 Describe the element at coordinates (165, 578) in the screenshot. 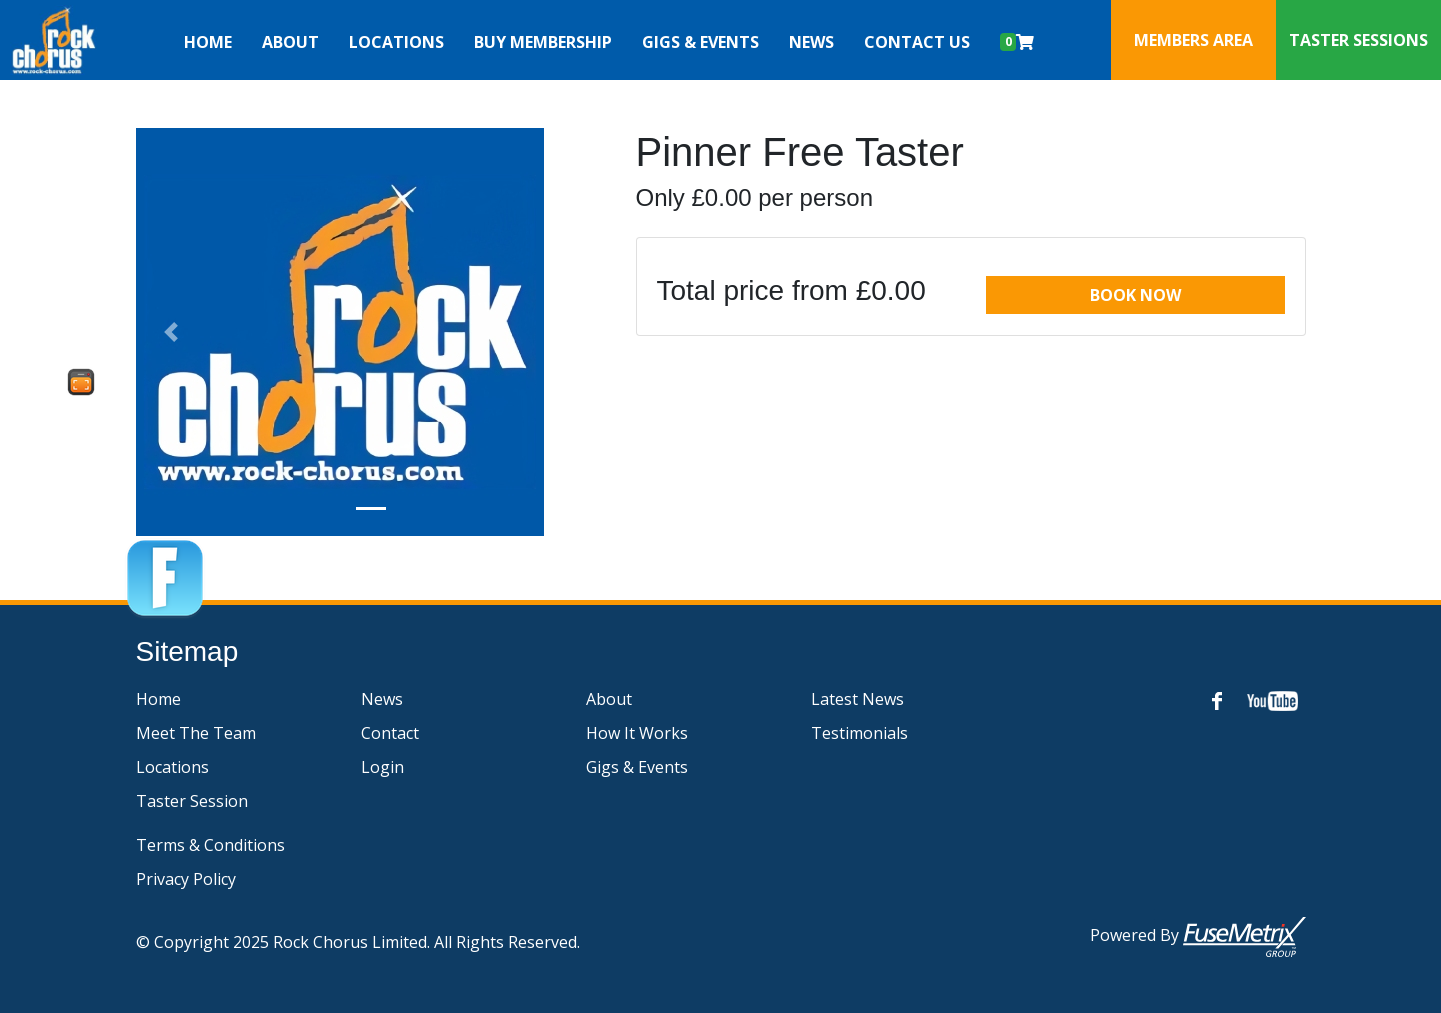

I see `launch Fortnite game` at that location.